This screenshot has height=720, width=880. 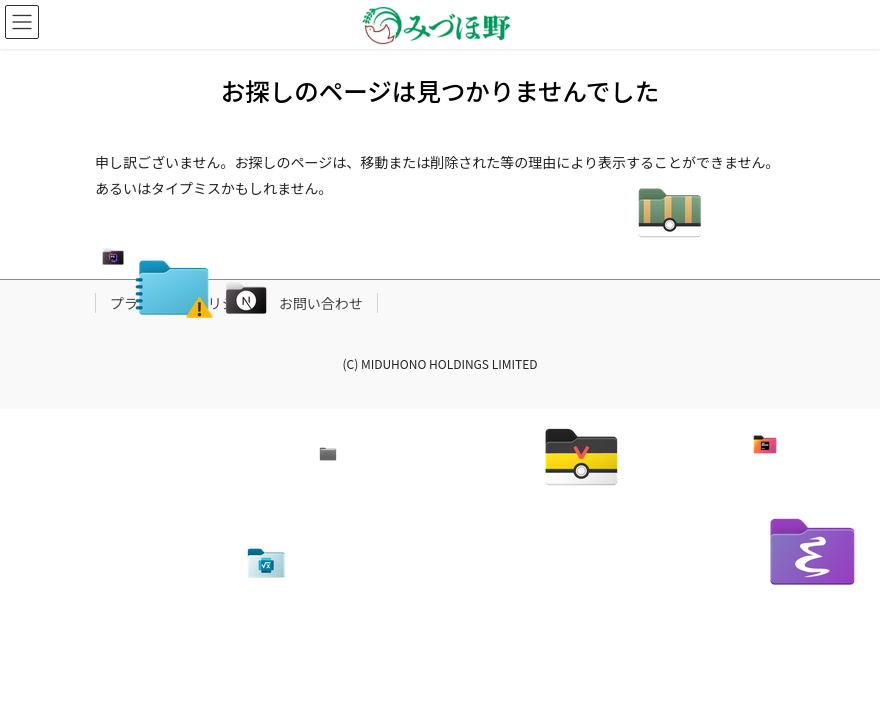 What do you see at coordinates (765, 445) in the screenshot?
I see `open JetBrains IDE projects folder` at bounding box center [765, 445].